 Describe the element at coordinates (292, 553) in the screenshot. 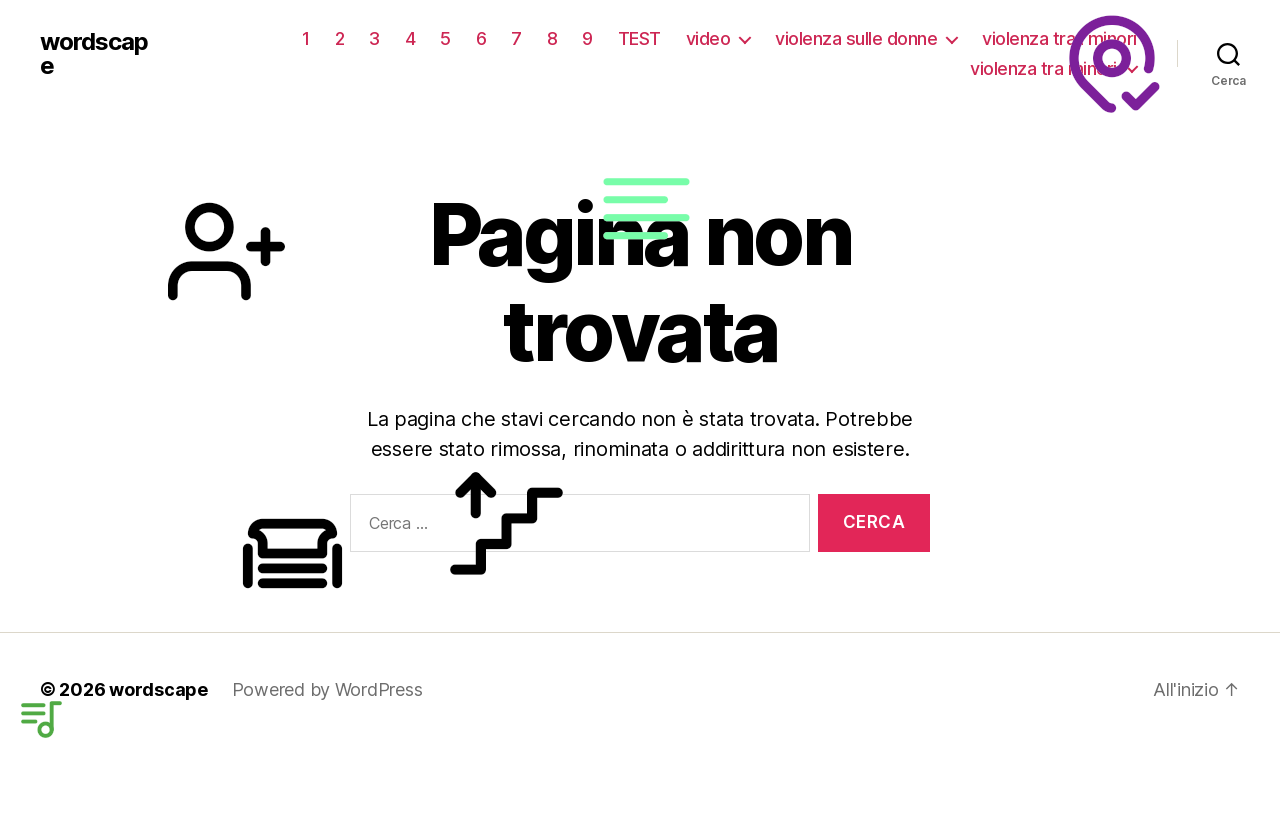

I see `CouchDB database service logo` at that location.